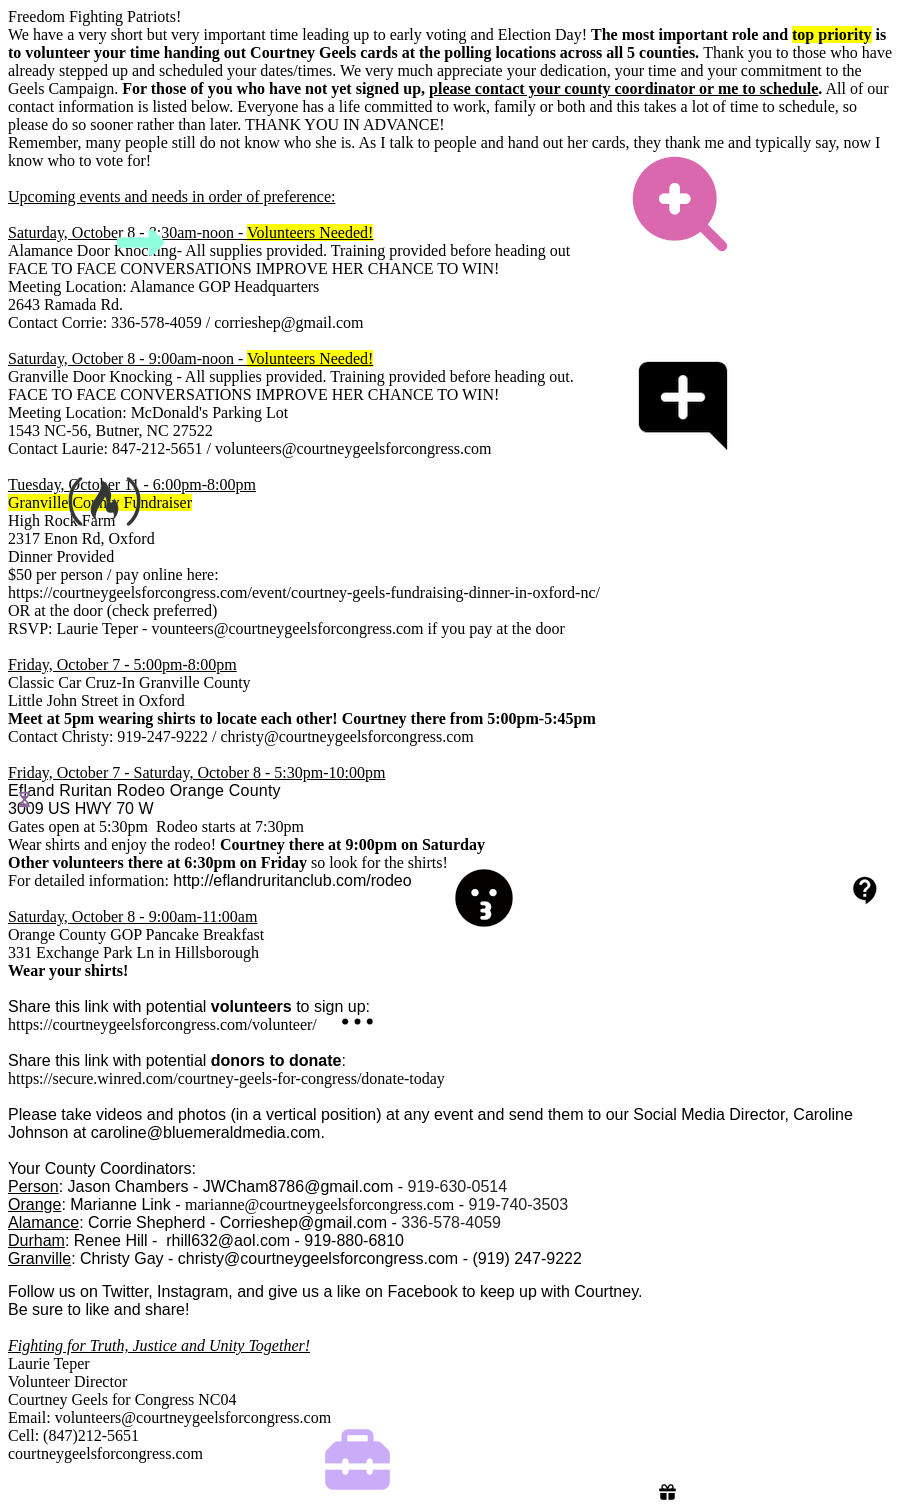 The width and height of the screenshot is (908, 1507). What do you see at coordinates (680, 204) in the screenshot?
I see `zoom in on content` at bounding box center [680, 204].